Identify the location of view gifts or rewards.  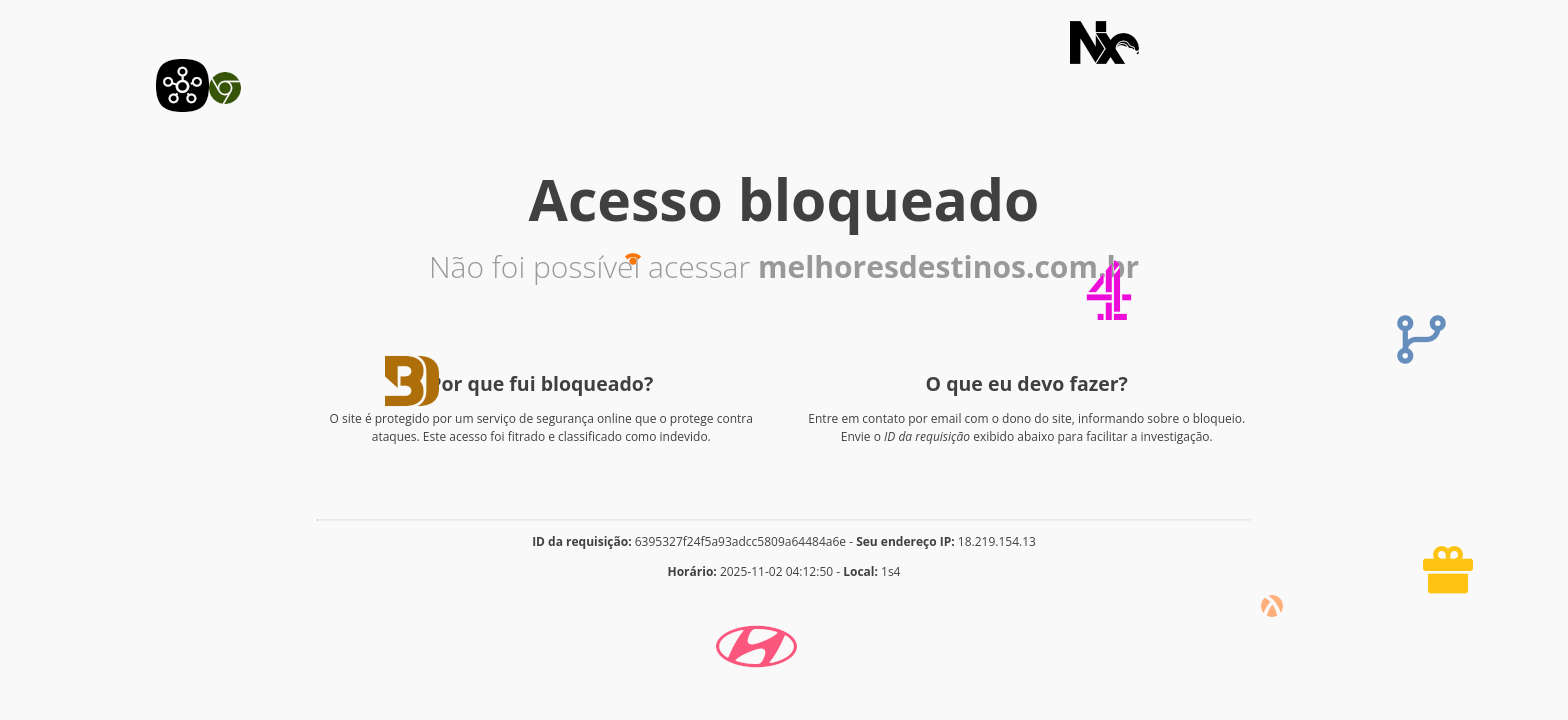
(1448, 571).